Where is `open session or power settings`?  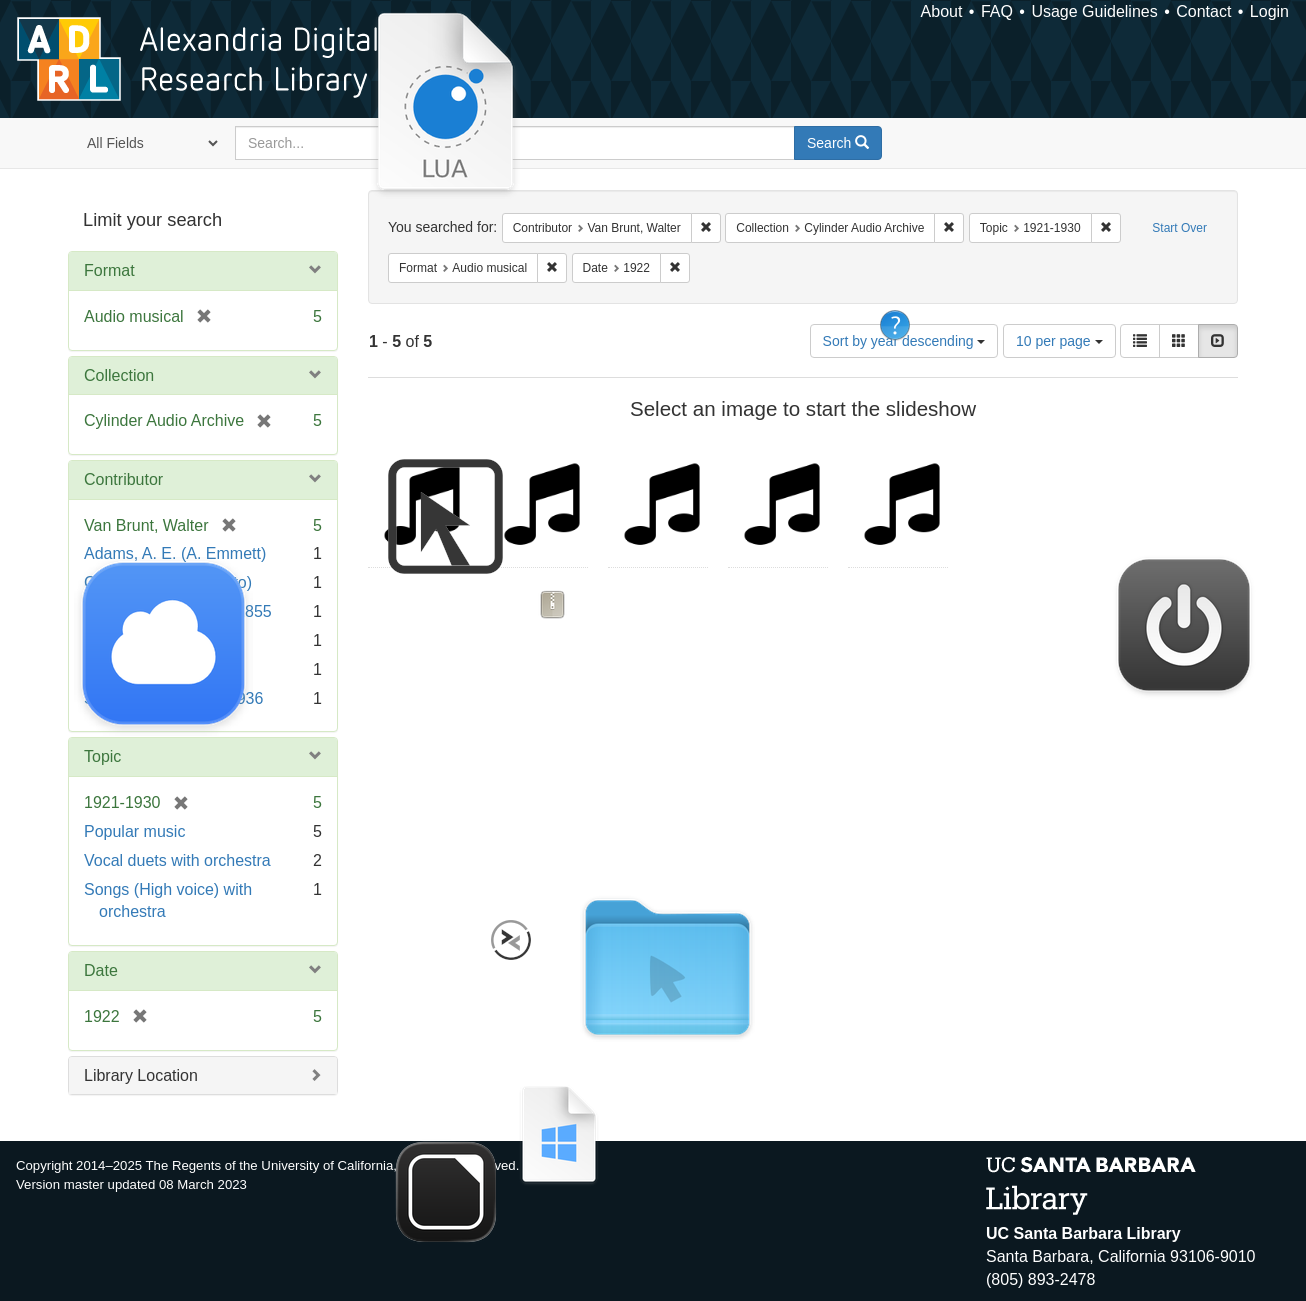 open session or power settings is located at coordinates (1184, 625).